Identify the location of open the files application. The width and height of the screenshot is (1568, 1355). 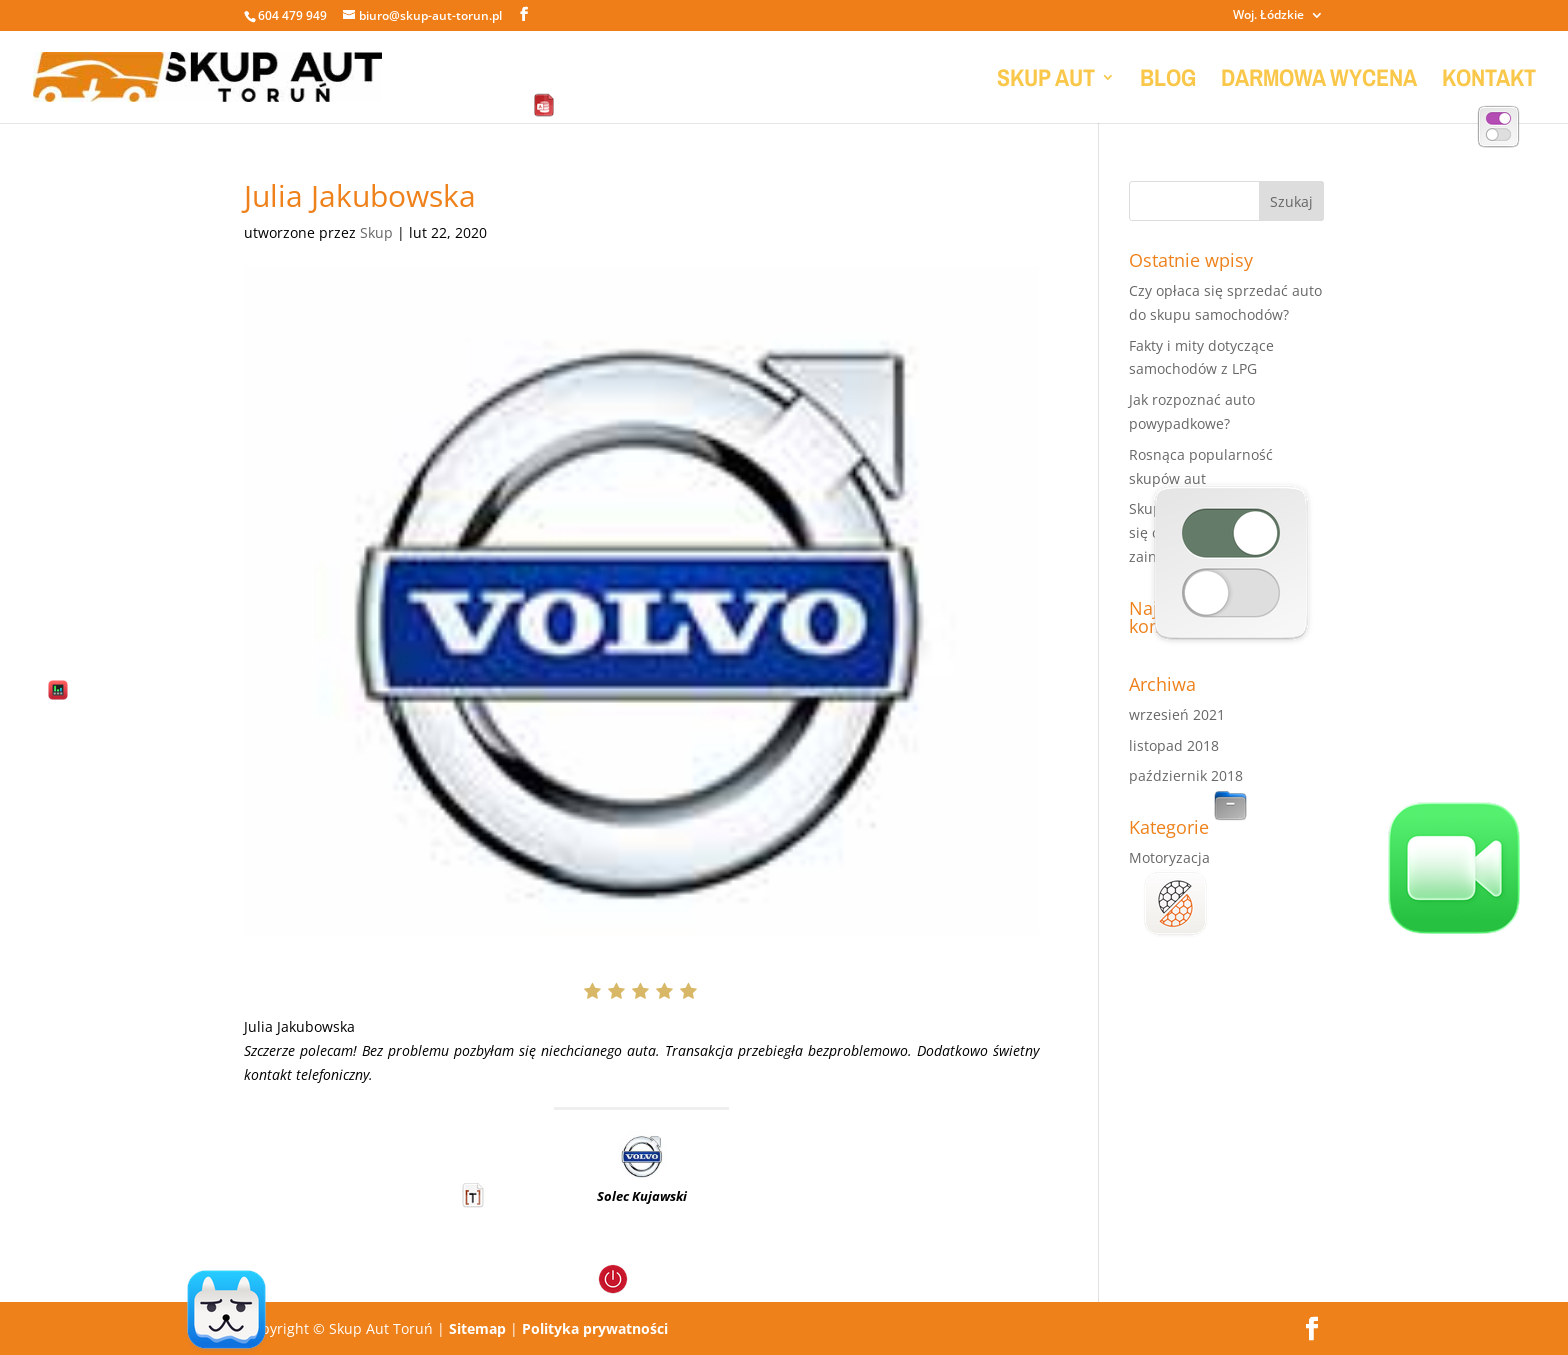
(1230, 805).